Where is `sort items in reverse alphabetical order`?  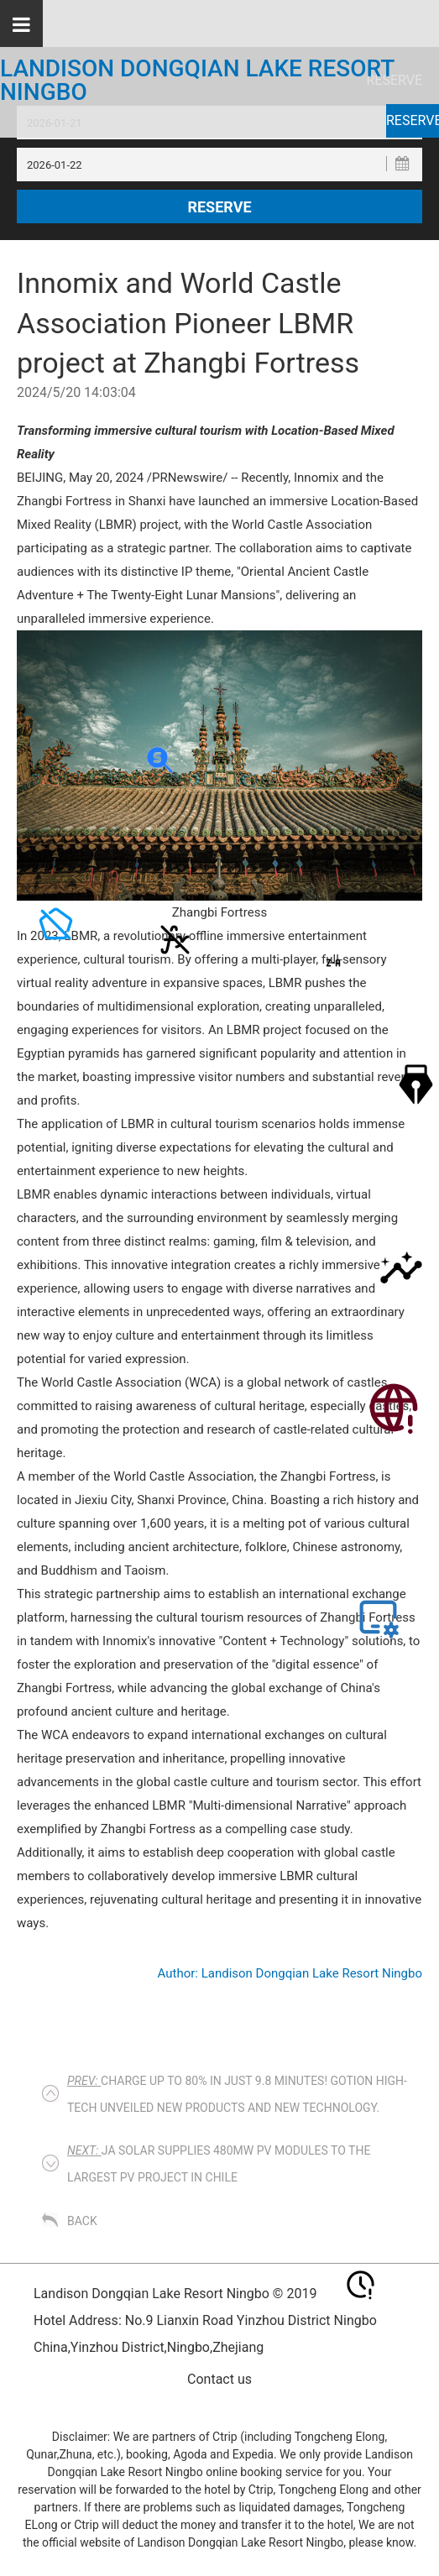 sort items in reverse alphabetical order is located at coordinates (333, 963).